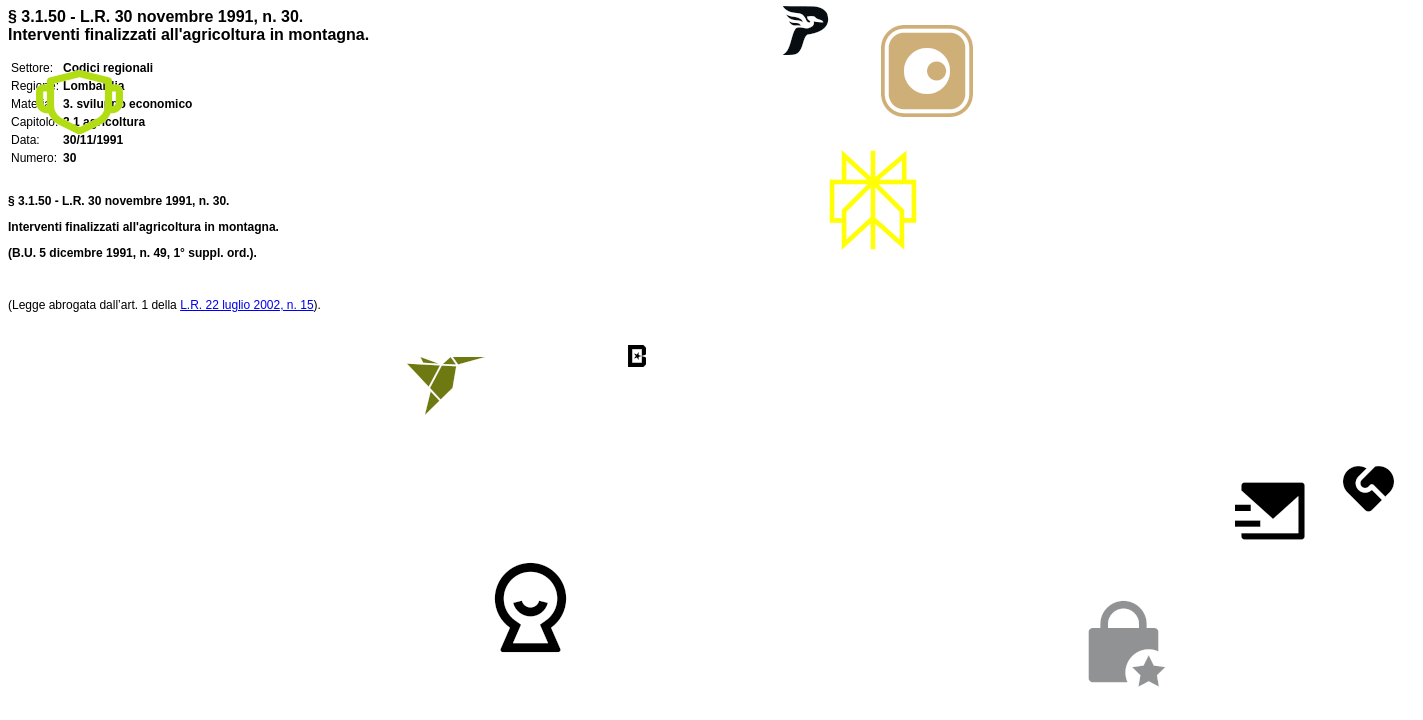 The image size is (1423, 720). I want to click on access customer service or support, so click(1368, 488).